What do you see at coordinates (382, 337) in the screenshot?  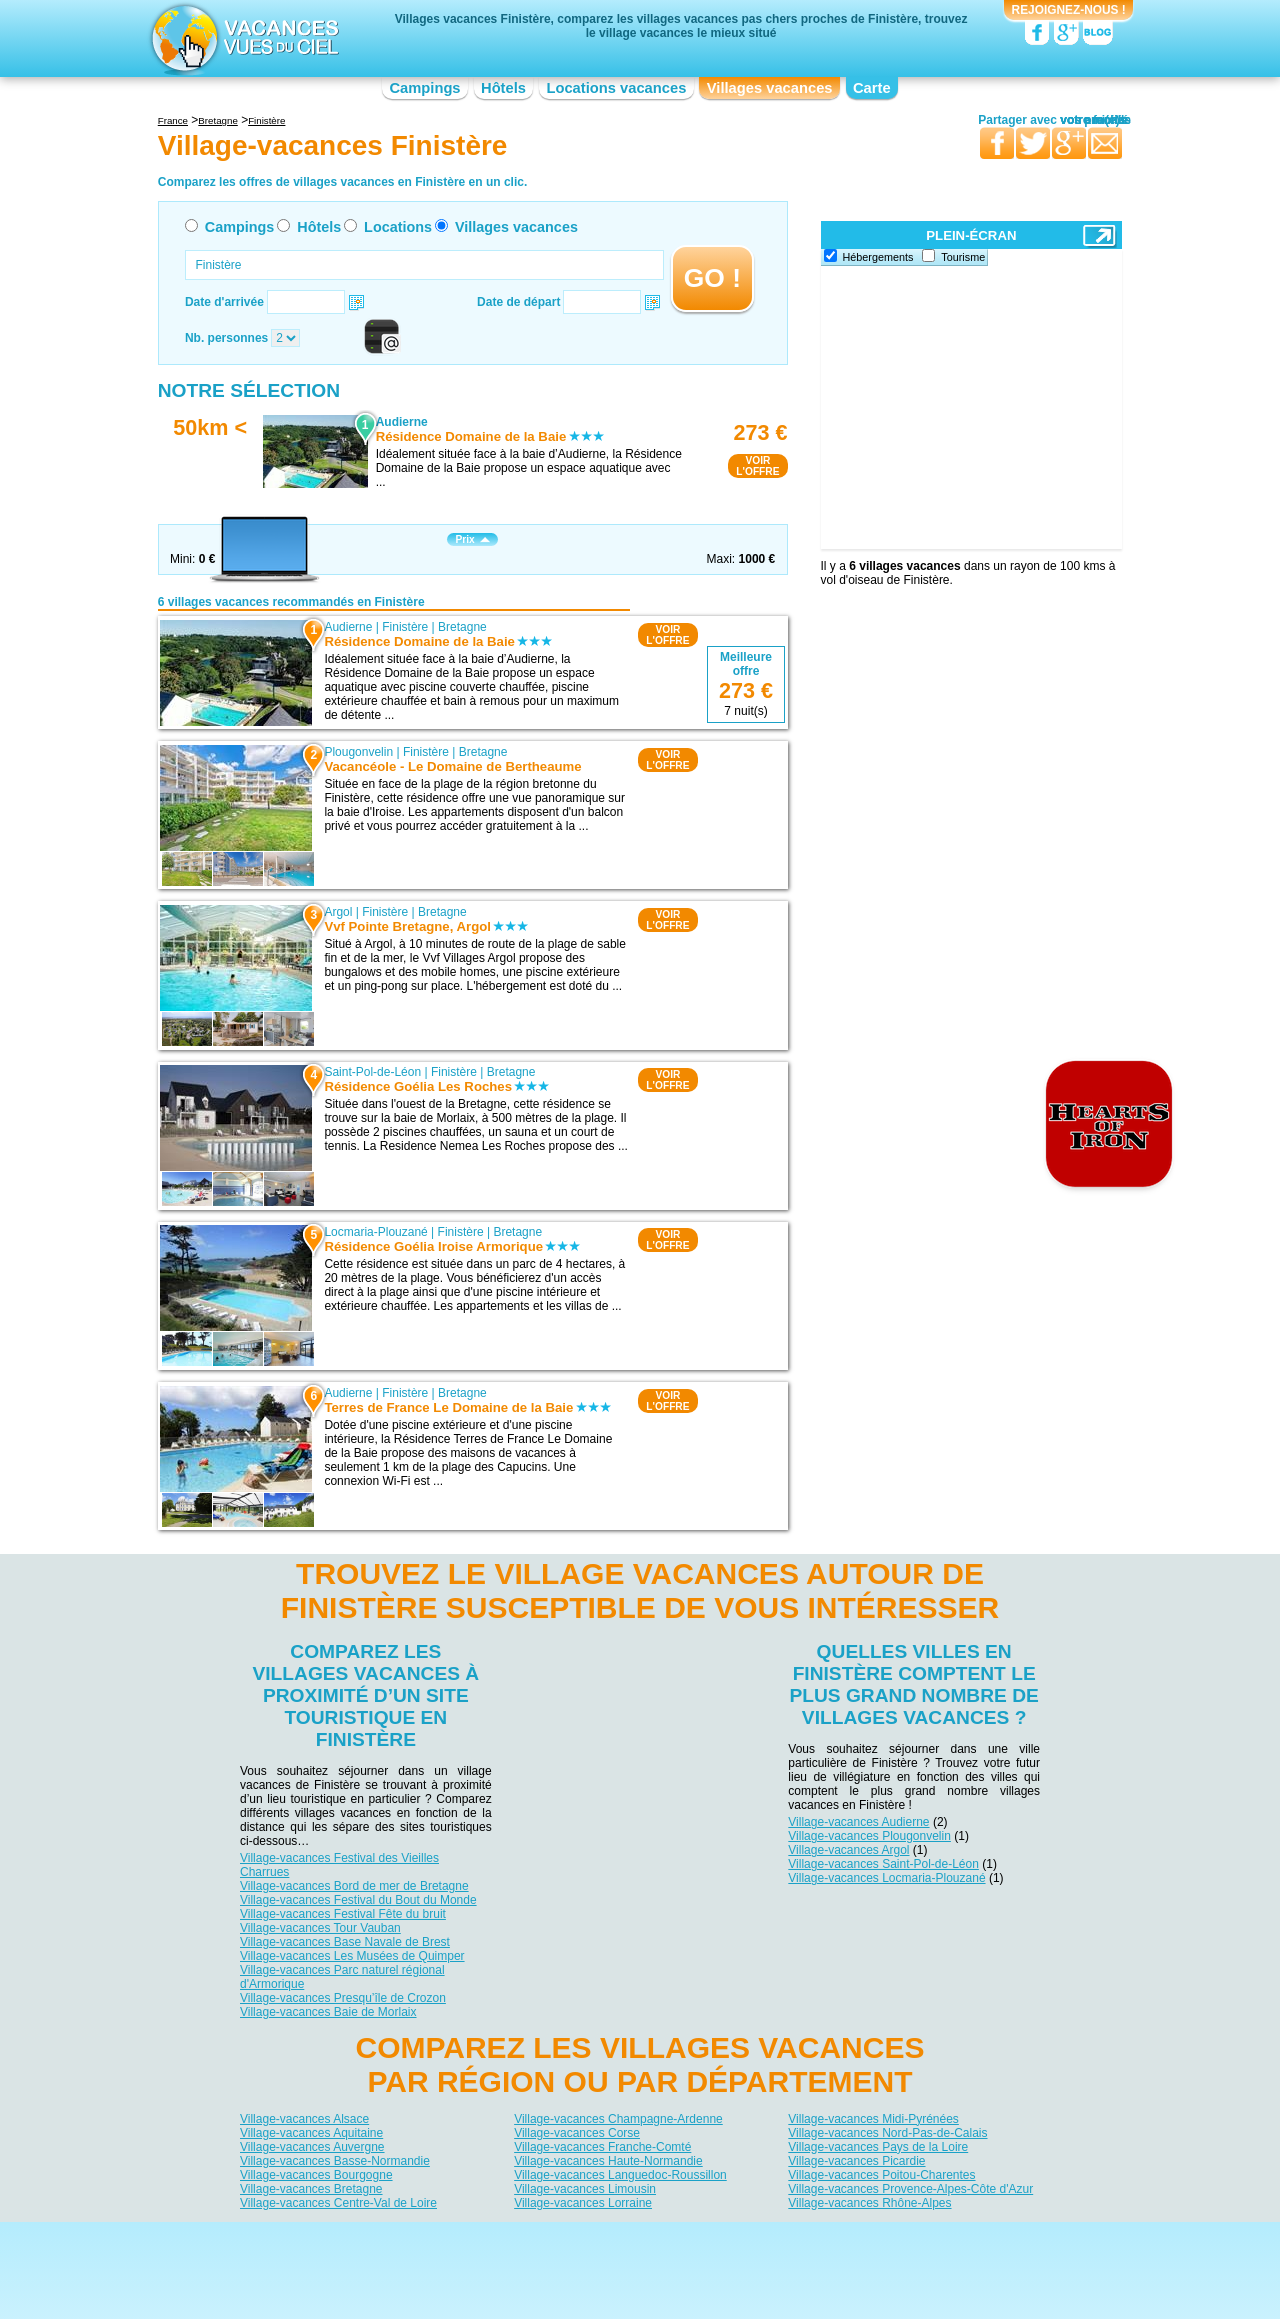 I see `configure DNS server settings` at bounding box center [382, 337].